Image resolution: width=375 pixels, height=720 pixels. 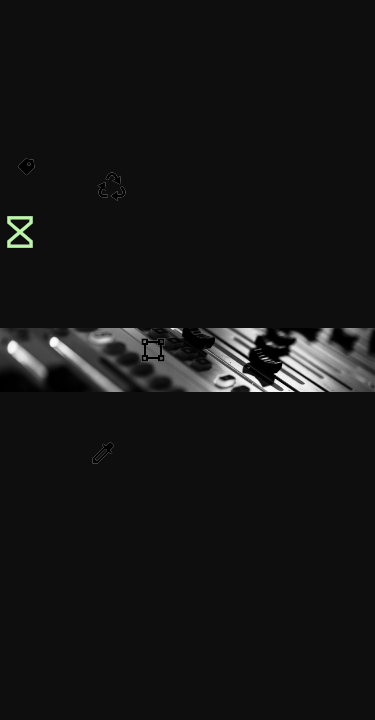 I want to click on indicates a process is in progress or loading, so click(x=20, y=232).